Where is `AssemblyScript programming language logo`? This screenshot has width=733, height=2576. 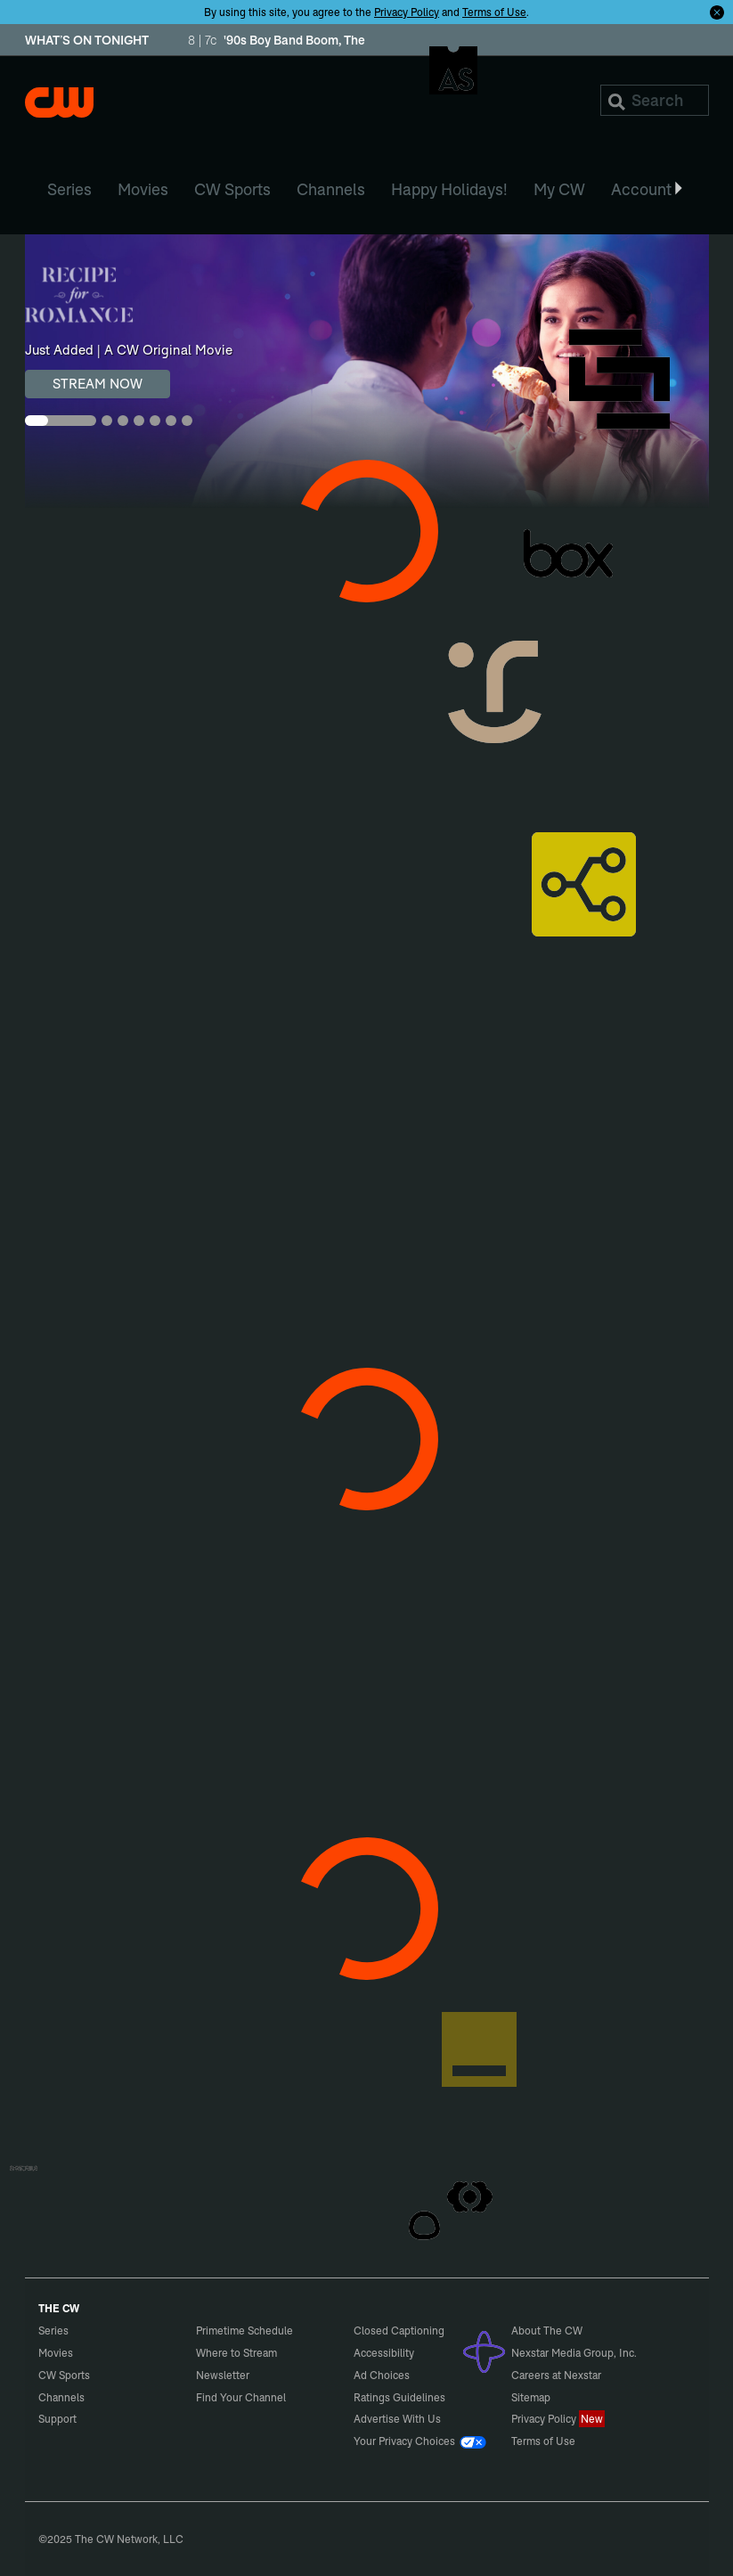 AssemblyScript programming language logo is located at coordinates (453, 70).